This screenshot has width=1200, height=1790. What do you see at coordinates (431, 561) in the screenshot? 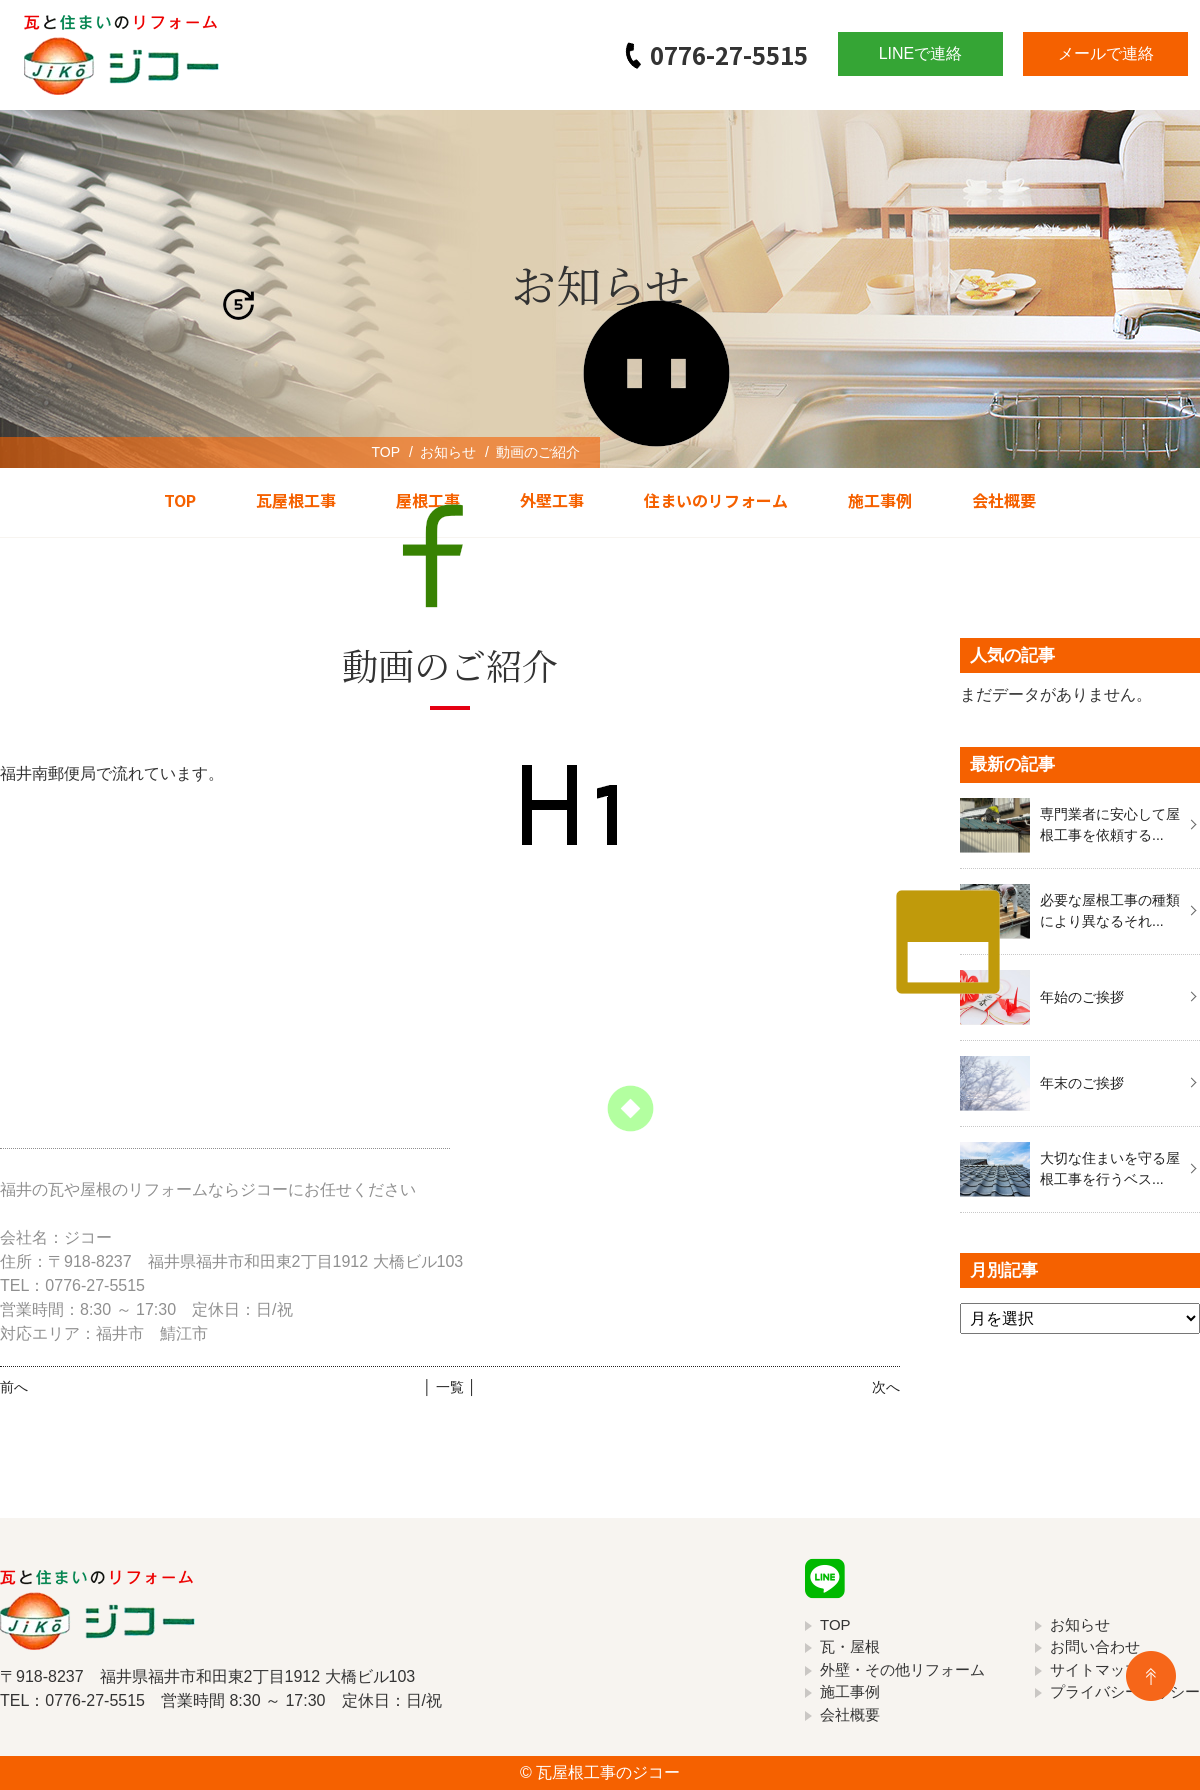
I see `open Facebook app` at bounding box center [431, 561].